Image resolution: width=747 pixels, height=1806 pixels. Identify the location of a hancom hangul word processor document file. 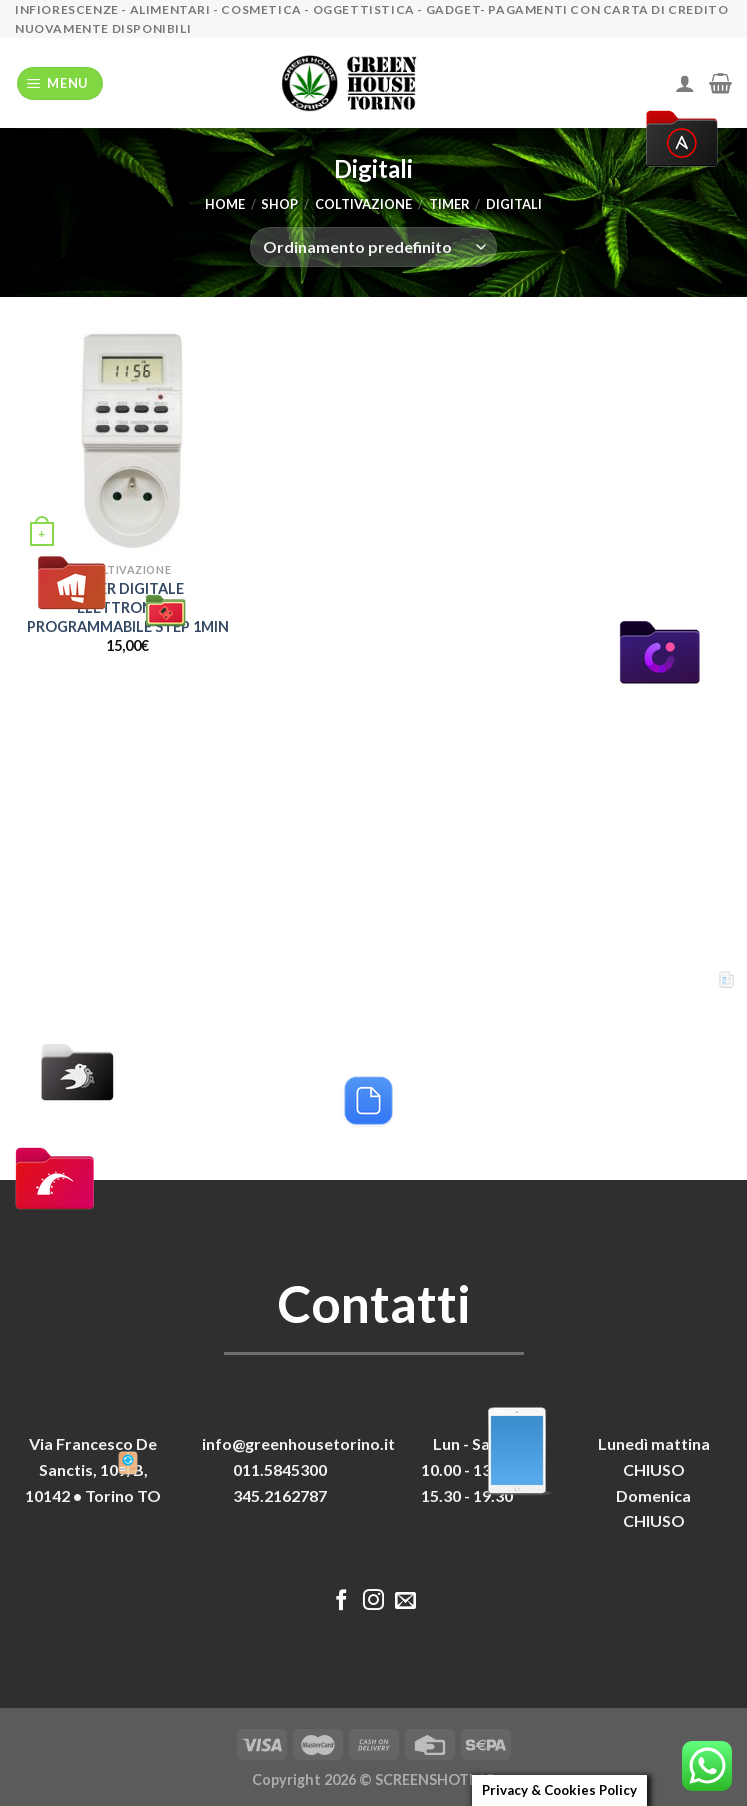
(726, 979).